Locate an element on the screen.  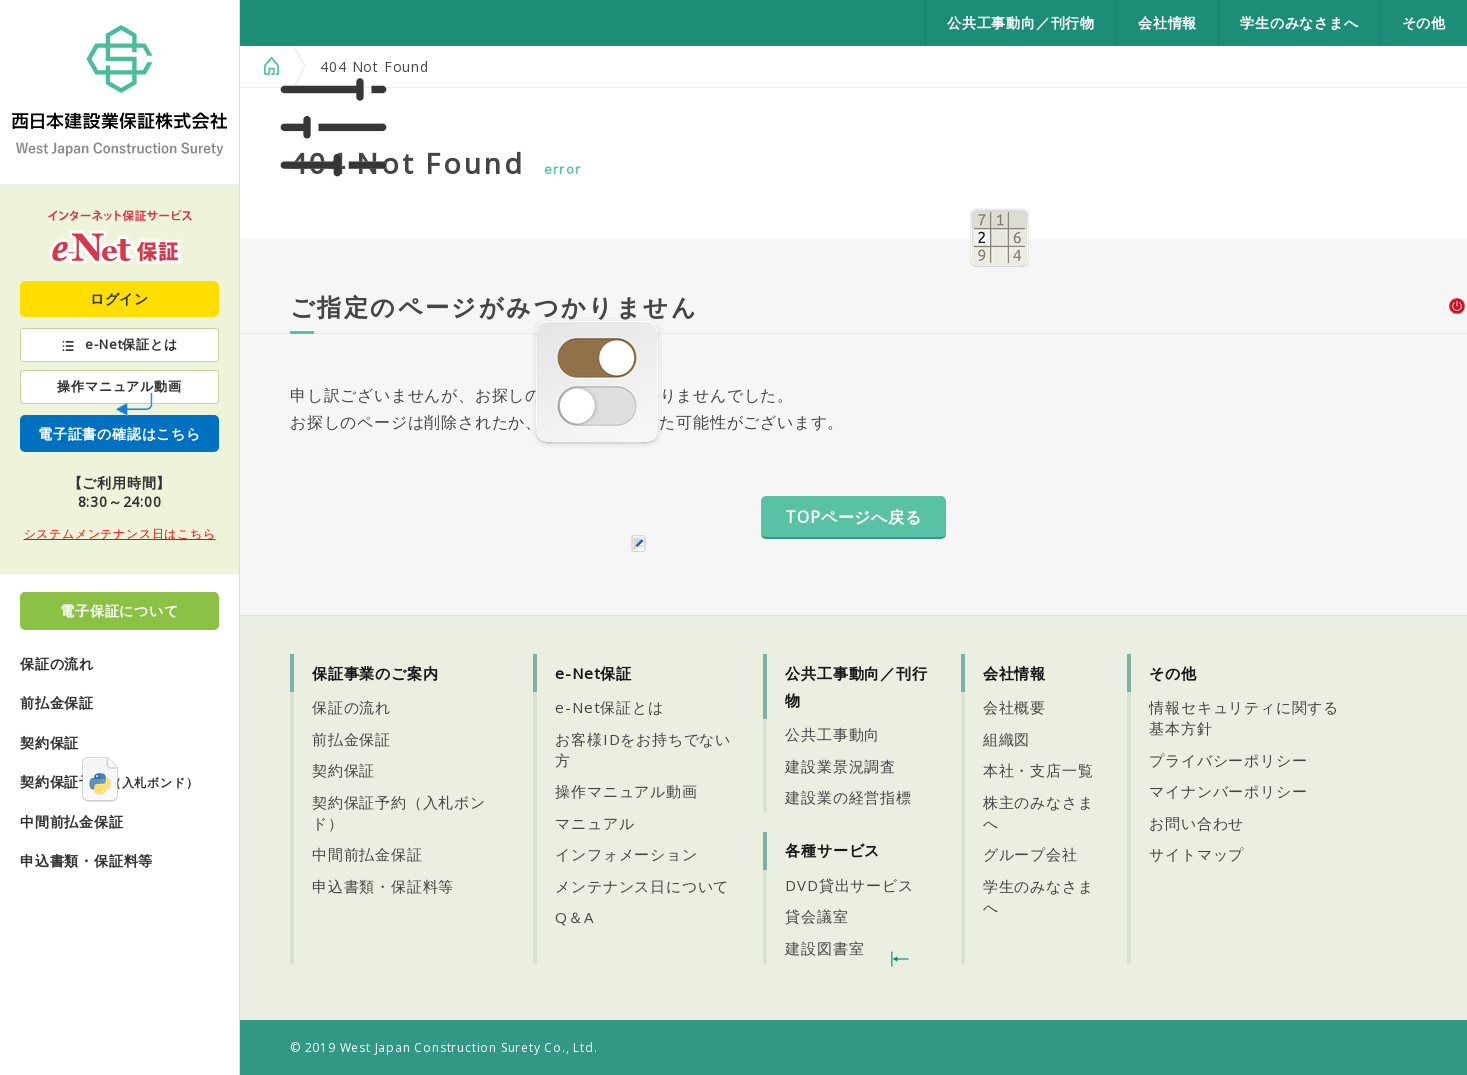
a python script or source code file is located at coordinates (100, 779).